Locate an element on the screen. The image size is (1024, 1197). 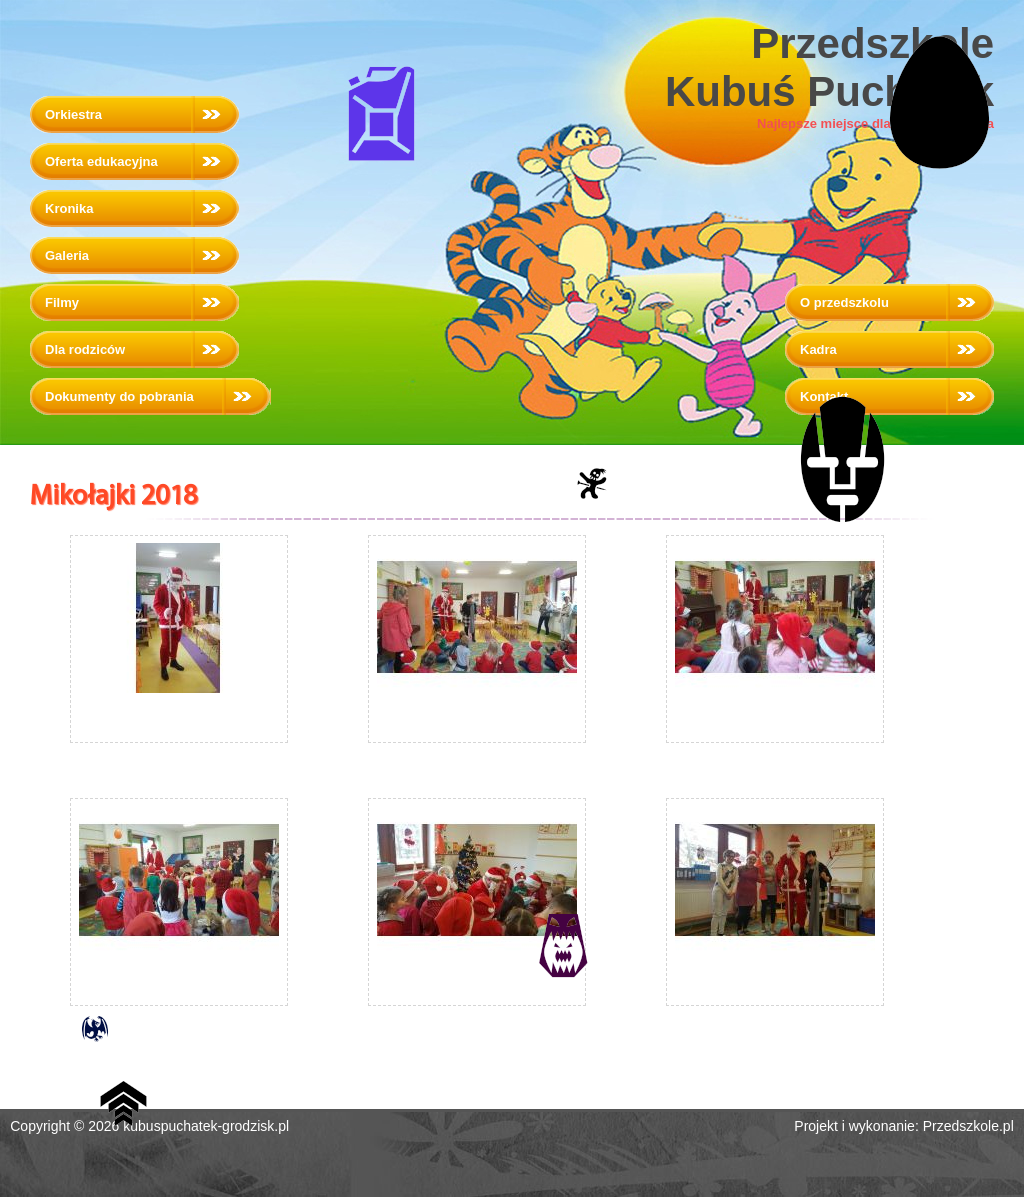
select wyvern character or creature type is located at coordinates (95, 1029).